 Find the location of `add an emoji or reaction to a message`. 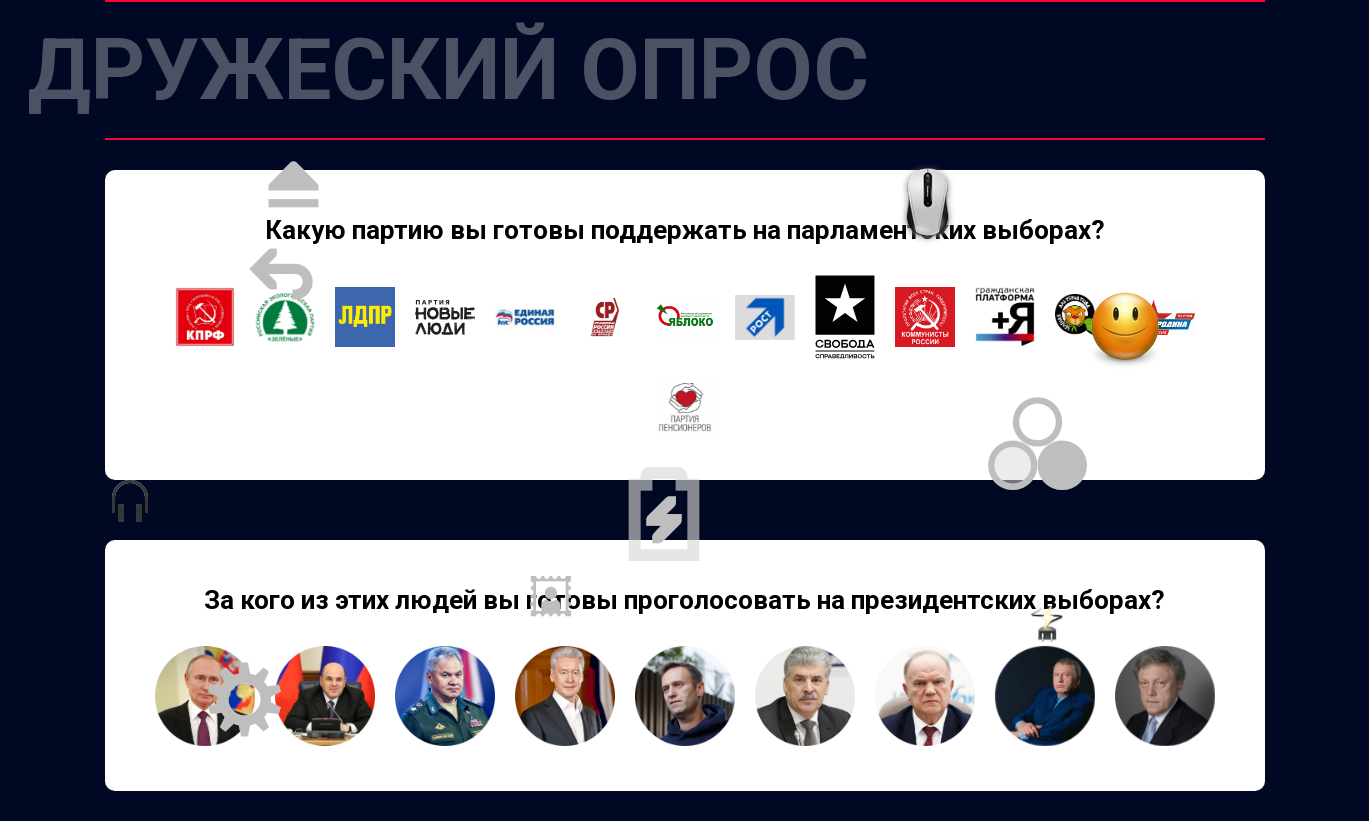

add an emoji or reaction to a message is located at coordinates (1125, 329).